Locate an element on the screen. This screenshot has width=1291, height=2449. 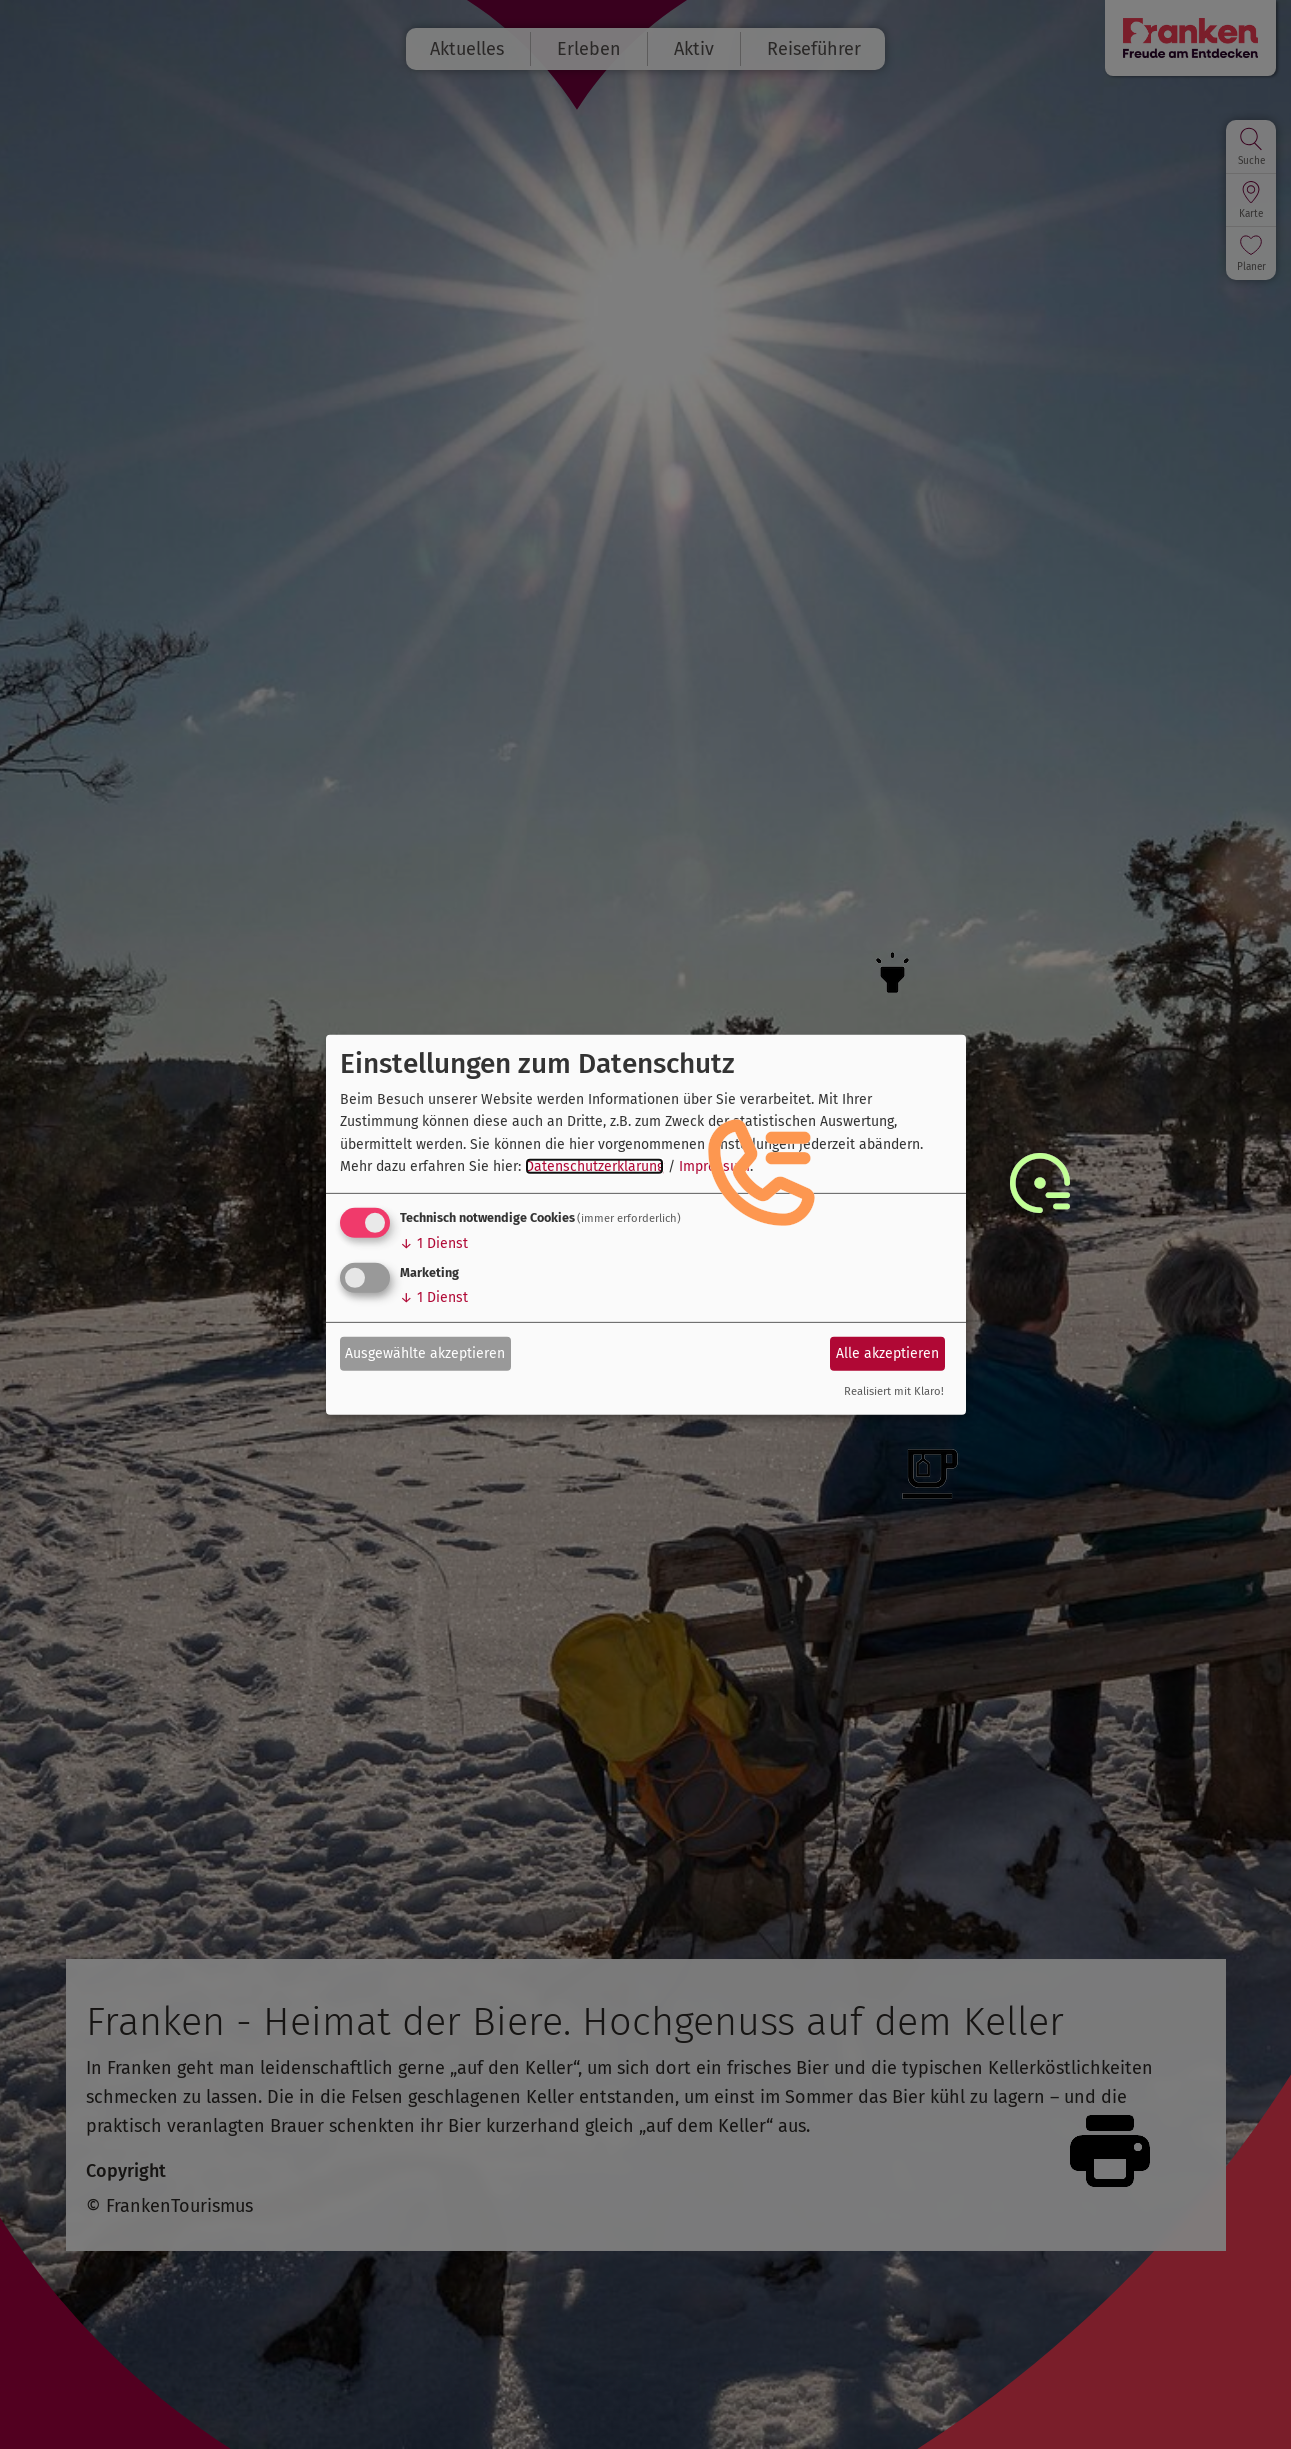
access food and beverage emoji category is located at coordinates (930, 1474).